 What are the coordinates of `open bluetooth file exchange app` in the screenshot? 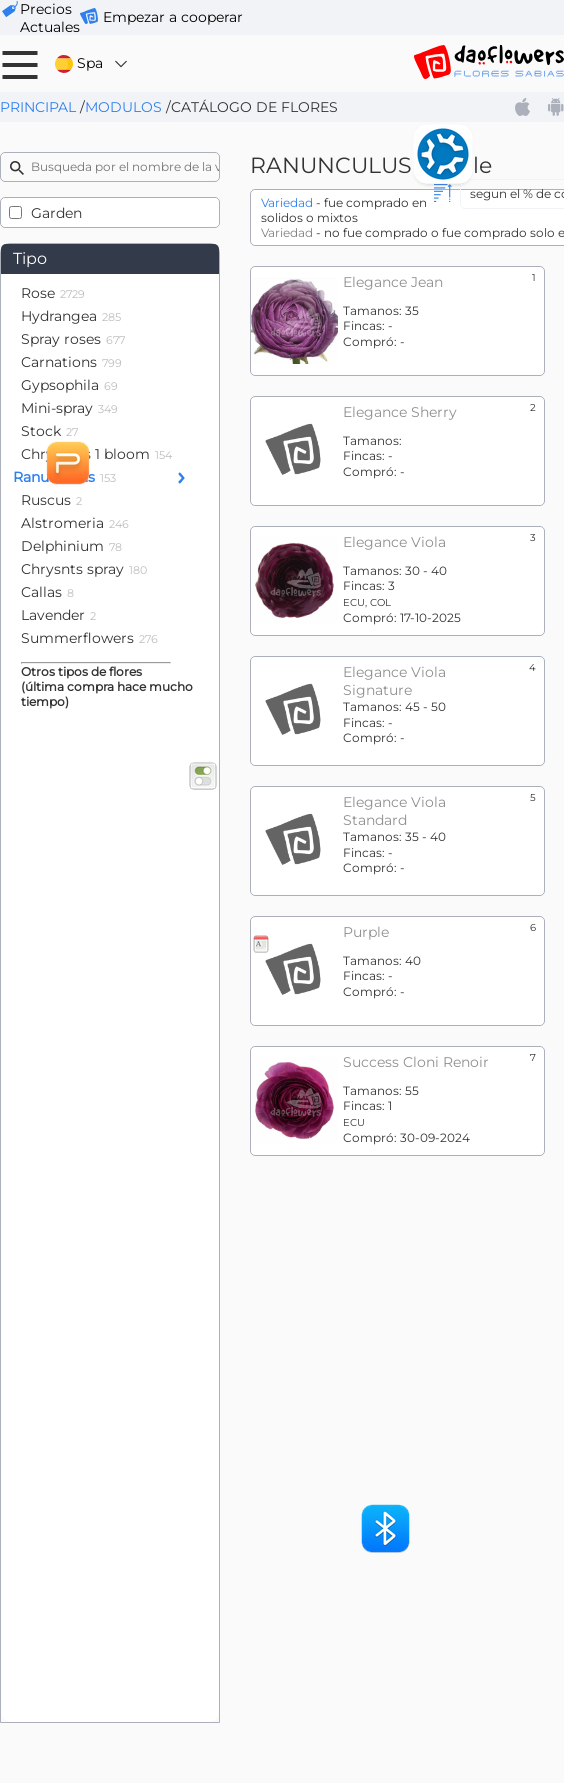 It's located at (385, 1528).